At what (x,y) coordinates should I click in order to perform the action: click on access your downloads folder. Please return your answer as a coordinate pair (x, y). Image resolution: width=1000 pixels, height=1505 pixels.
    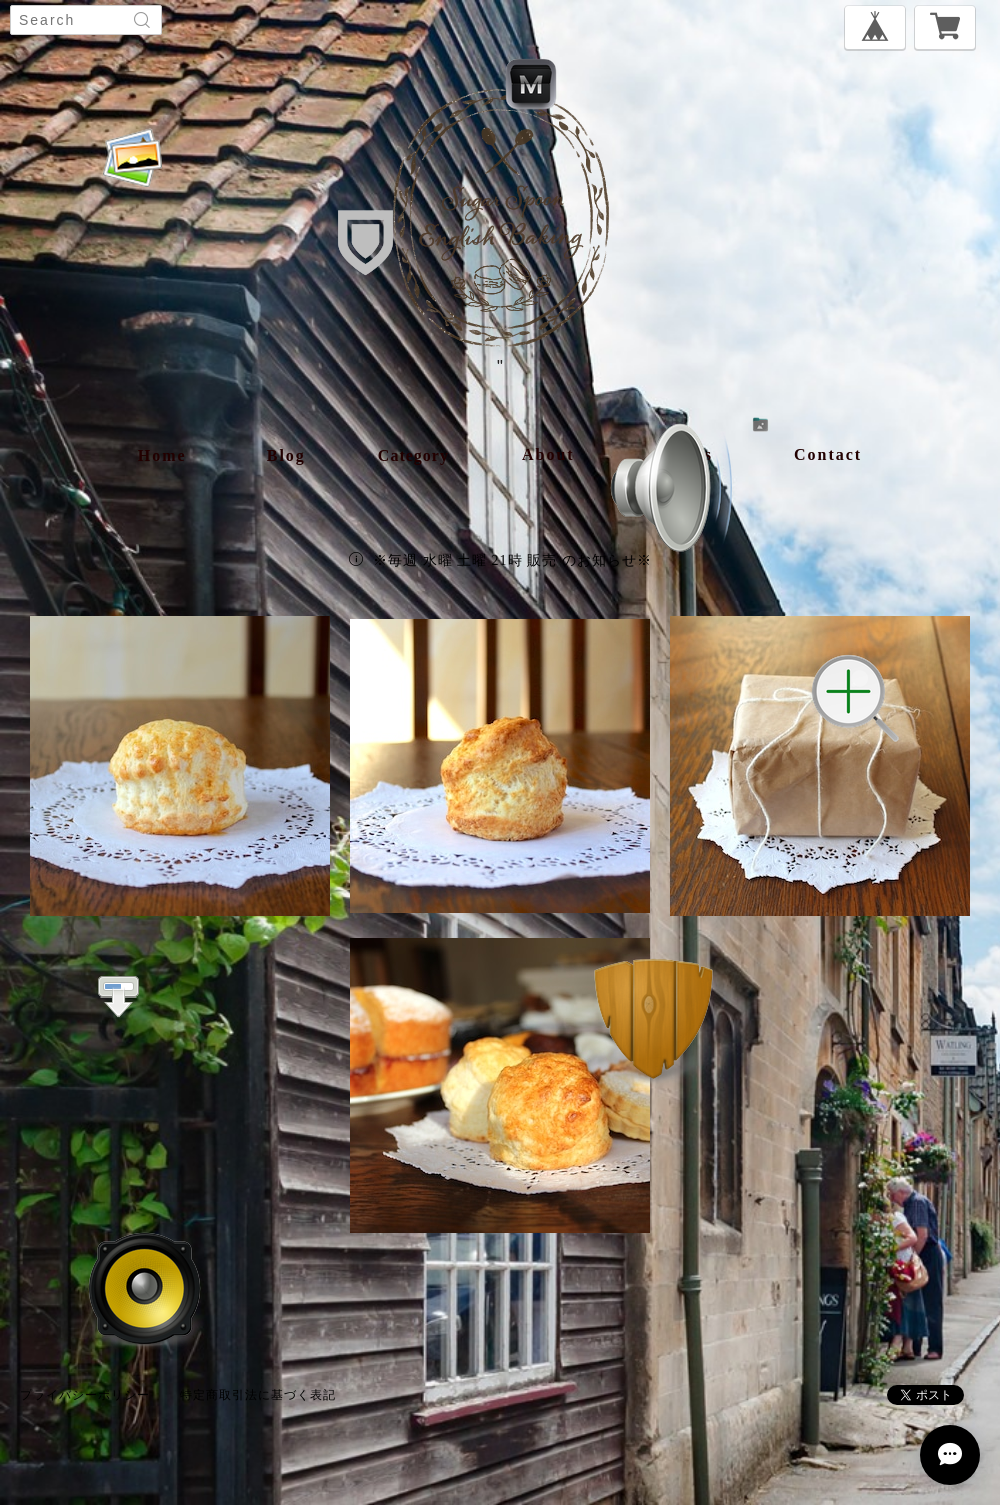
    Looking at the image, I should click on (118, 996).